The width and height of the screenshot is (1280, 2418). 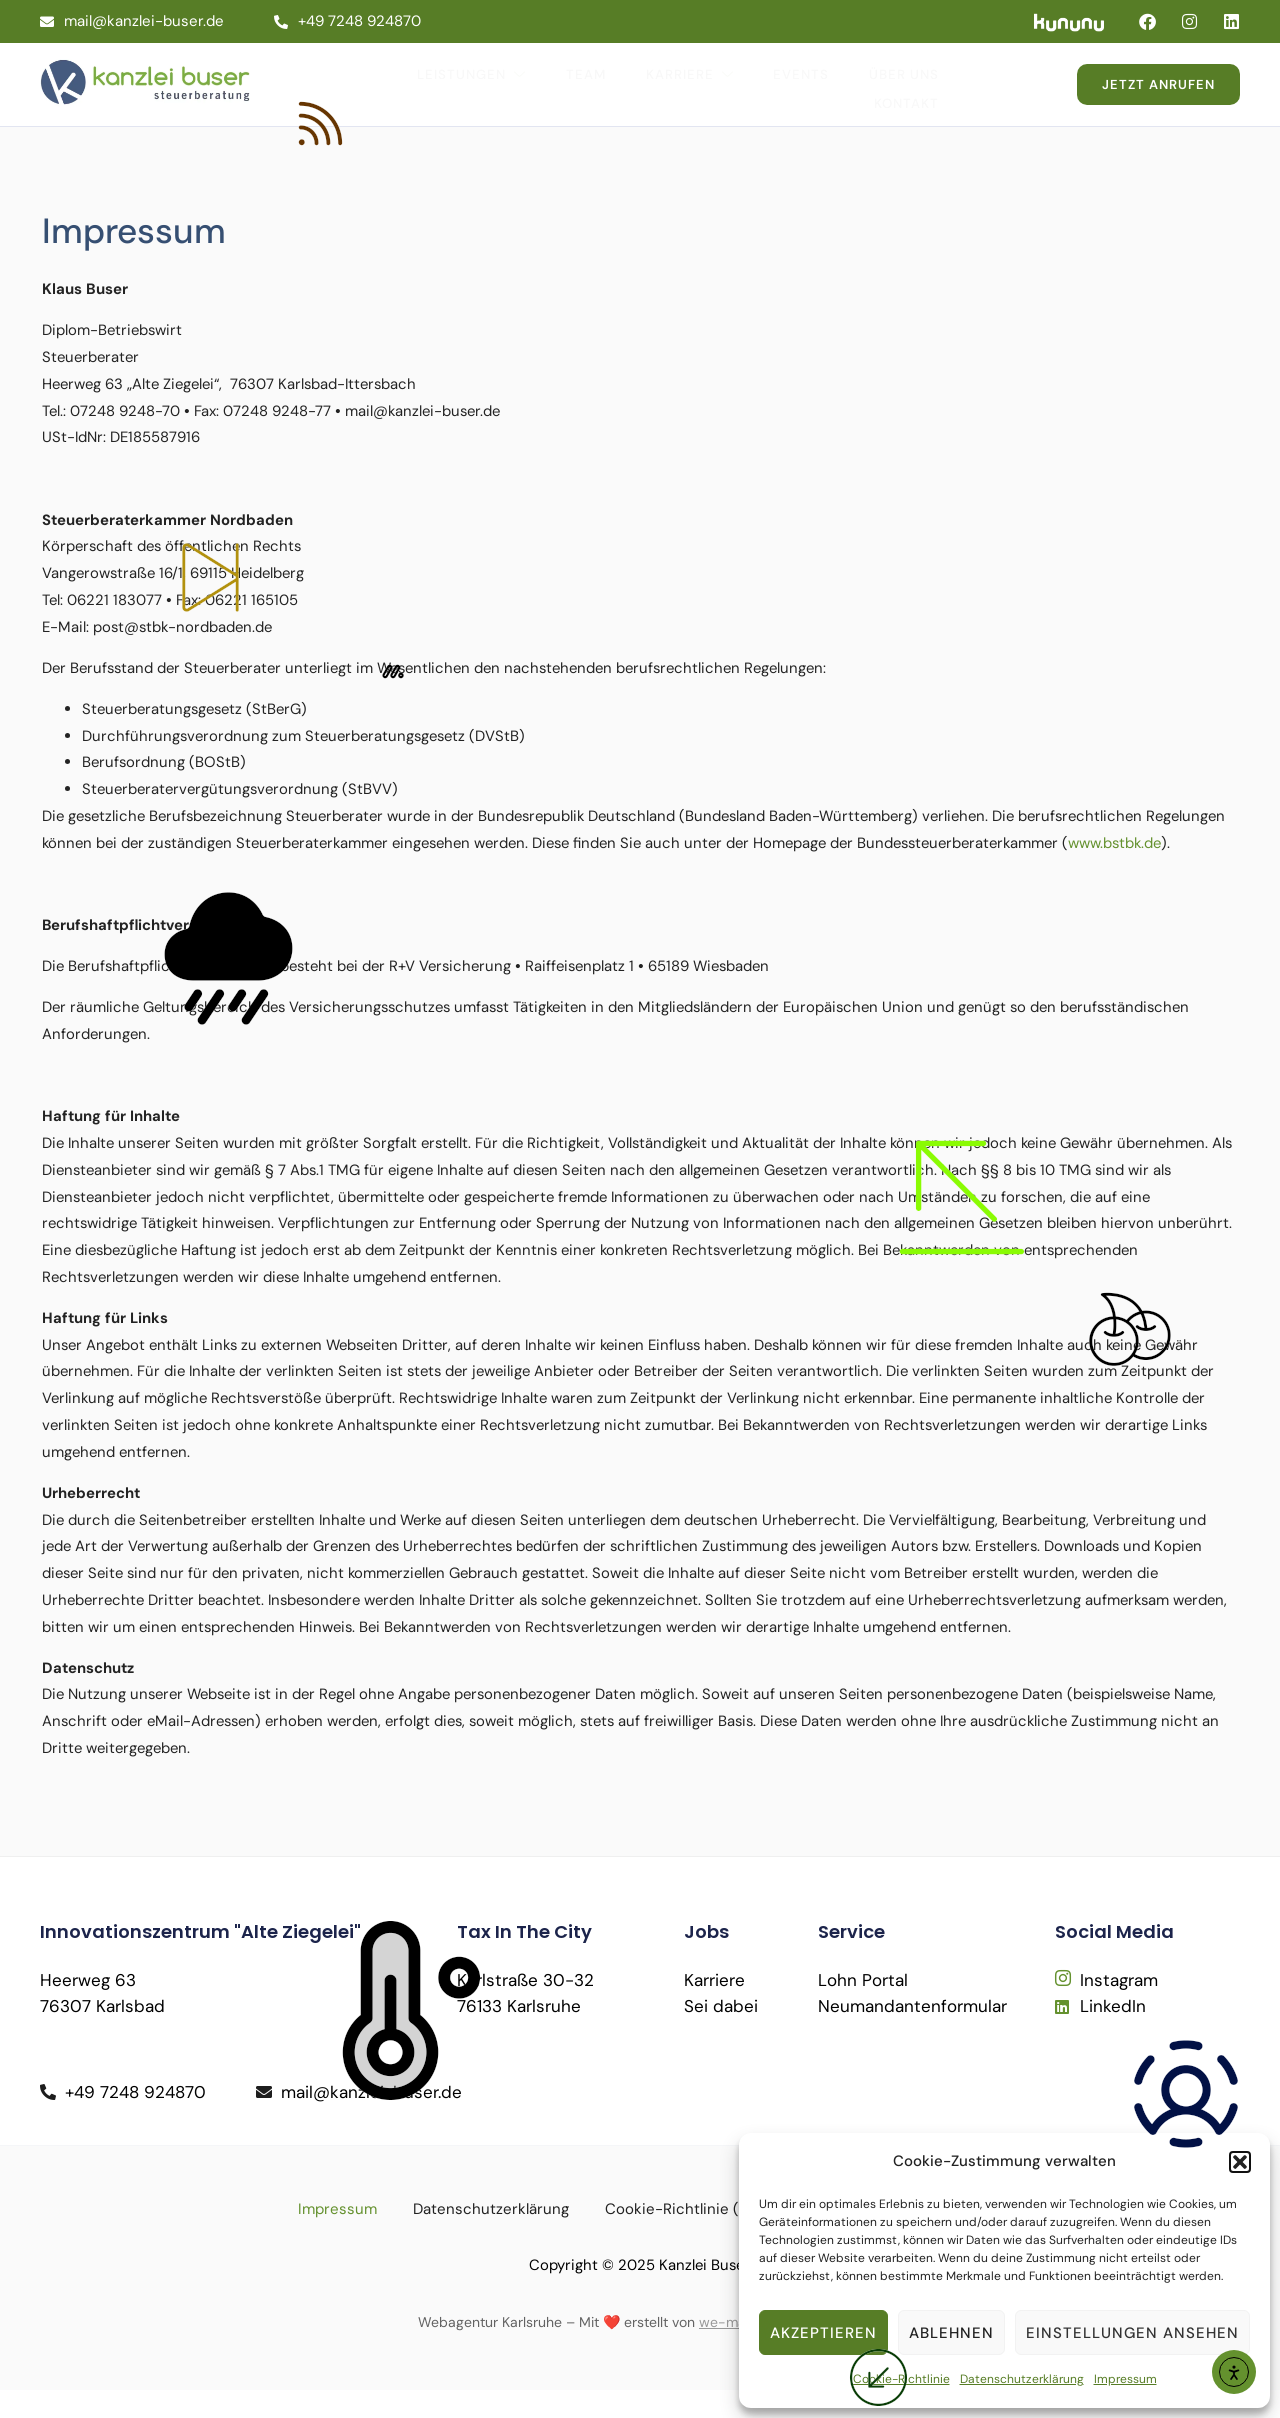 What do you see at coordinates (956, 1197) in the screenshot?
I see `navigate to the top-left or home position` at bounding box center [956, 1197].